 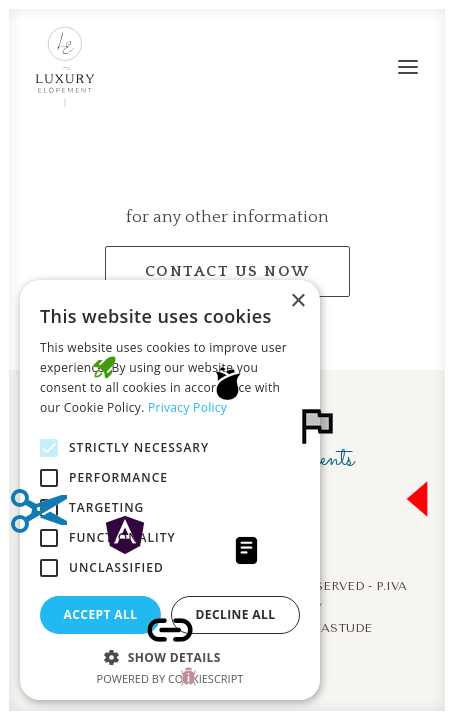 I want to click on cut selected text or content, so click(x=39, y=511).